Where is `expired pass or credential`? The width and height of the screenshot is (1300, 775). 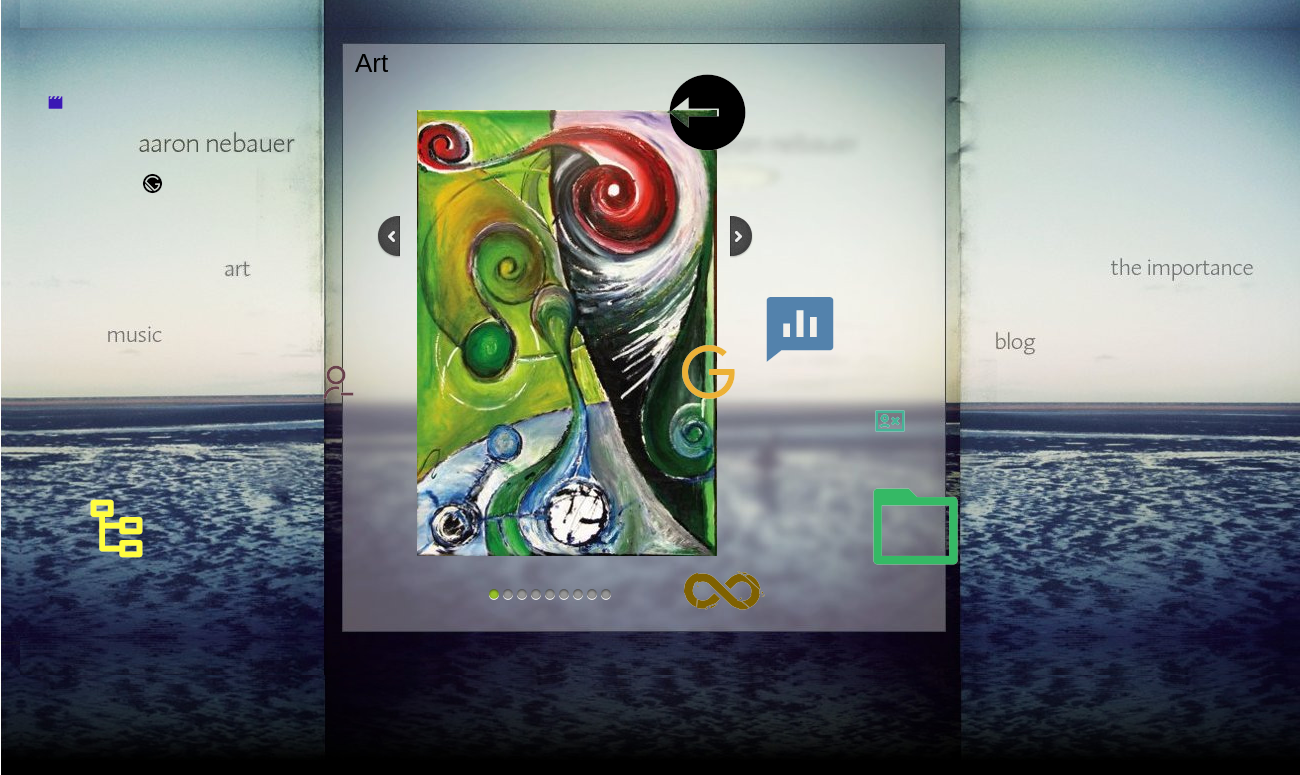
expired pass or credential is located at coordinates (890, 421).